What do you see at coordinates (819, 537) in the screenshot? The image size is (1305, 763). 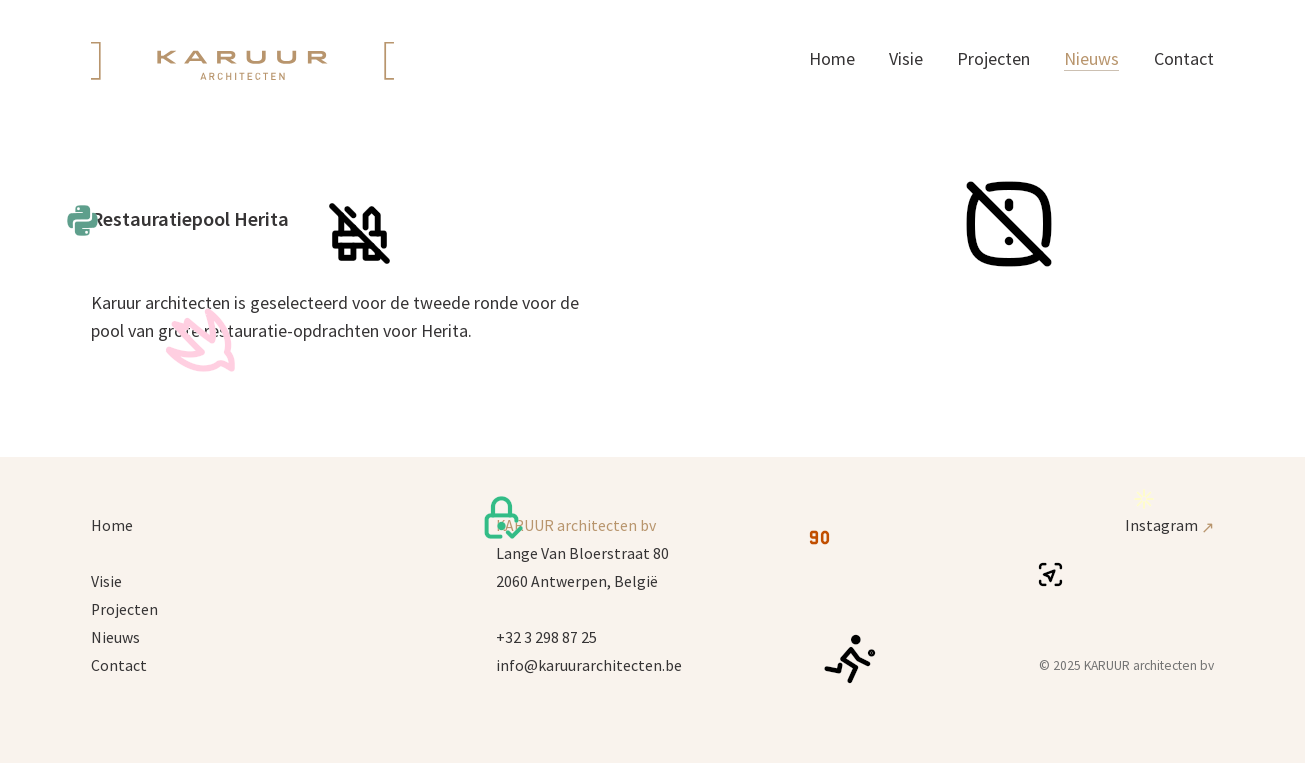 I see `displays the number 90 as a badge or counter` at bounding box center [819, 537].